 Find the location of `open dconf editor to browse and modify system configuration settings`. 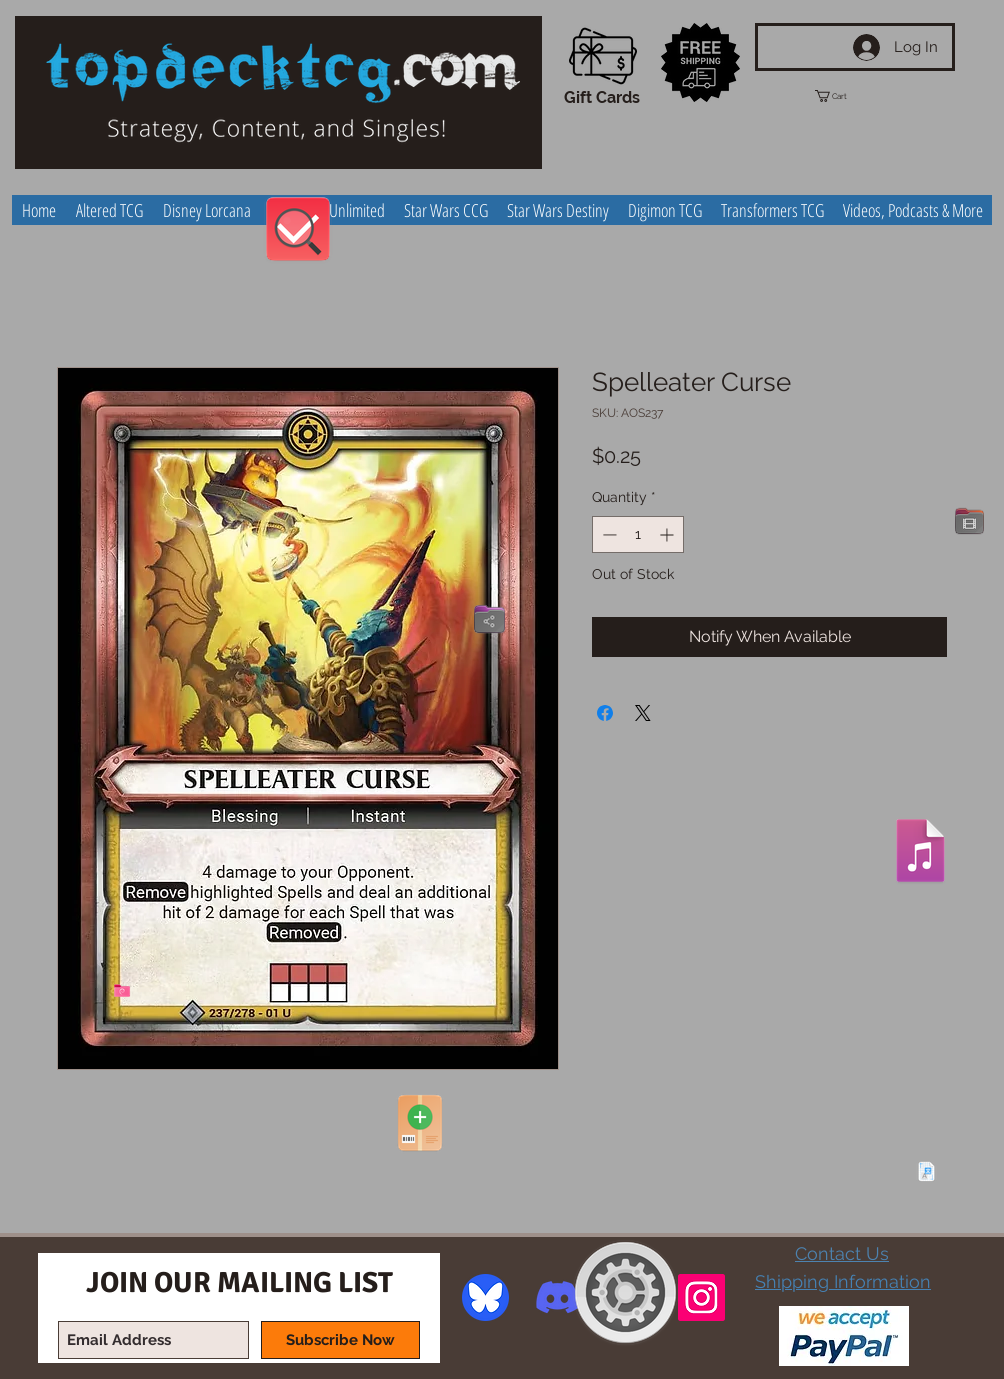

open dconf editor to browse and modify system configuration settings is located at coordinates (298, 229).